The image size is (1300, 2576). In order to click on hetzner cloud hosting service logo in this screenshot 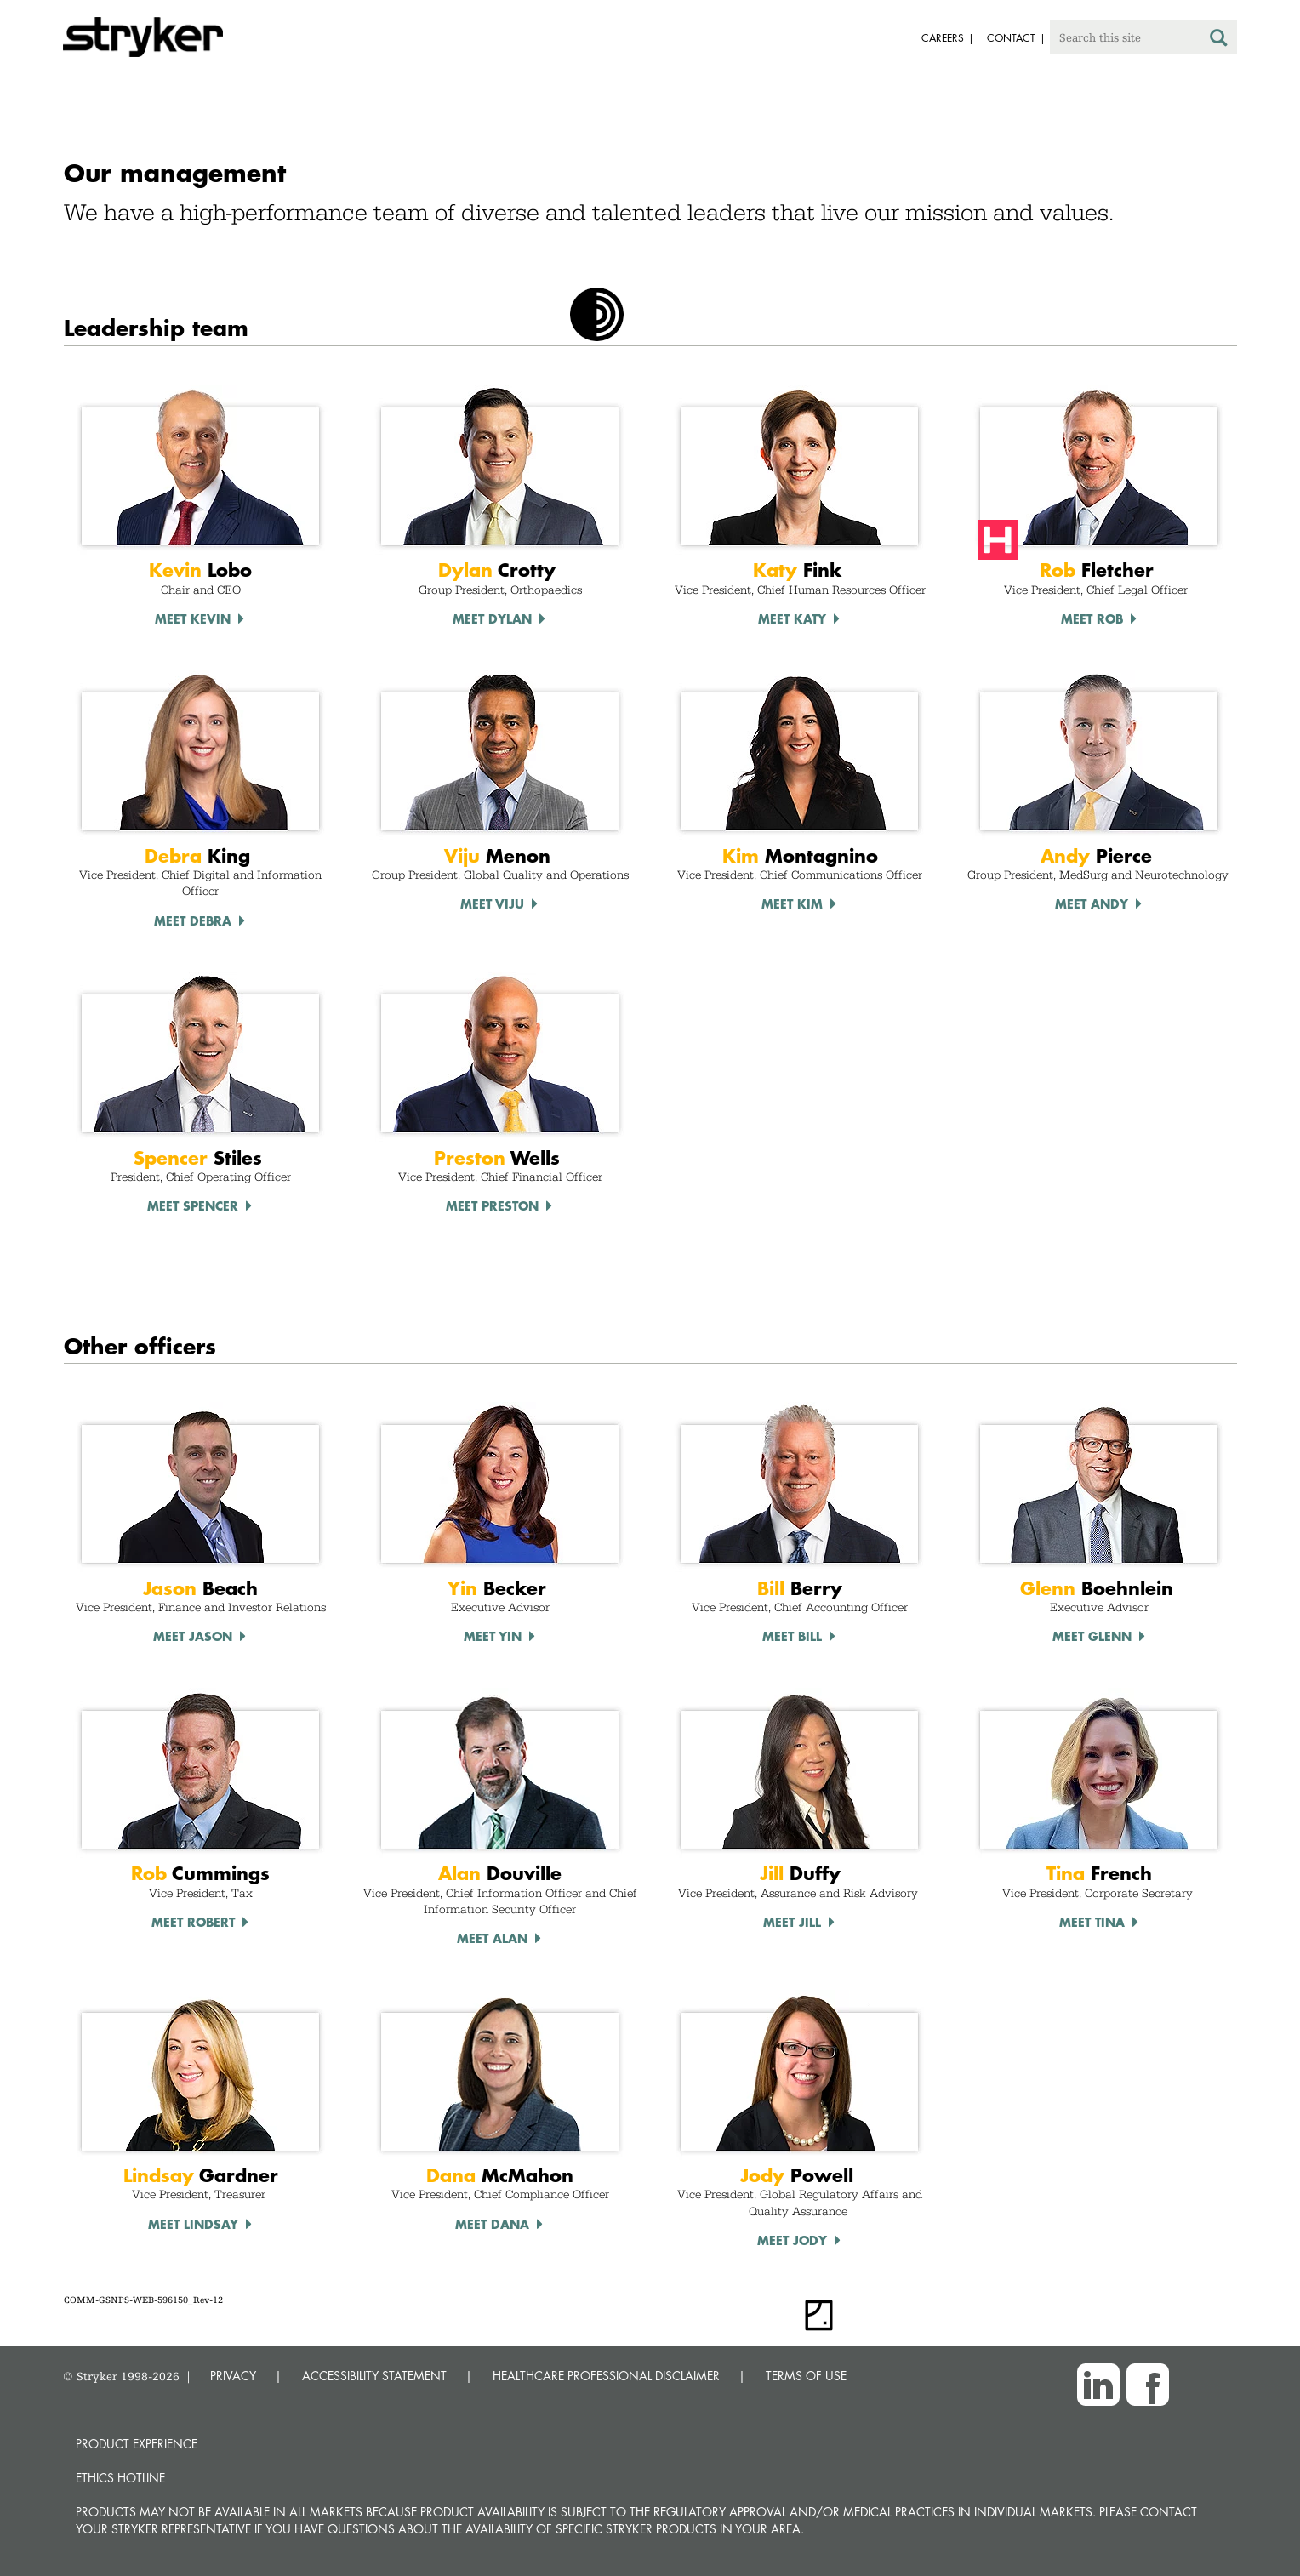, I will do `click(997, 539)`.